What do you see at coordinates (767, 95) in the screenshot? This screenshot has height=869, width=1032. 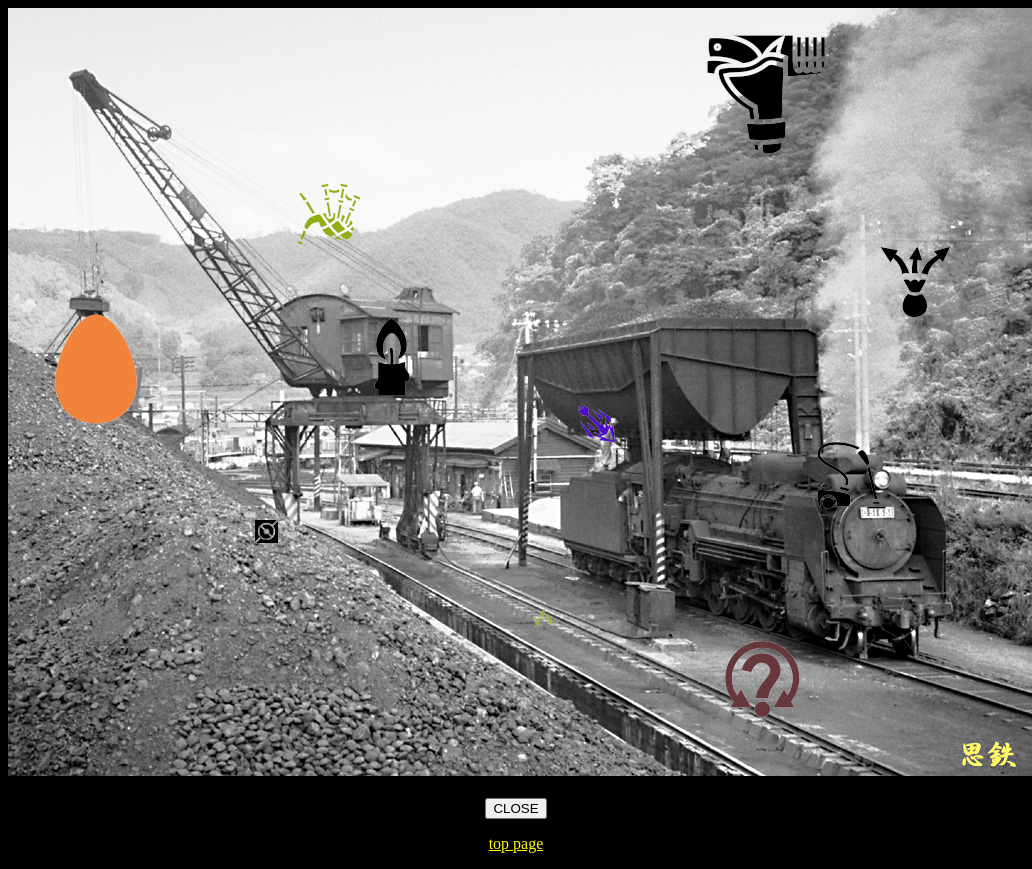 I see `equip or access holster item in game inventory` at bounding box center [767, 95].